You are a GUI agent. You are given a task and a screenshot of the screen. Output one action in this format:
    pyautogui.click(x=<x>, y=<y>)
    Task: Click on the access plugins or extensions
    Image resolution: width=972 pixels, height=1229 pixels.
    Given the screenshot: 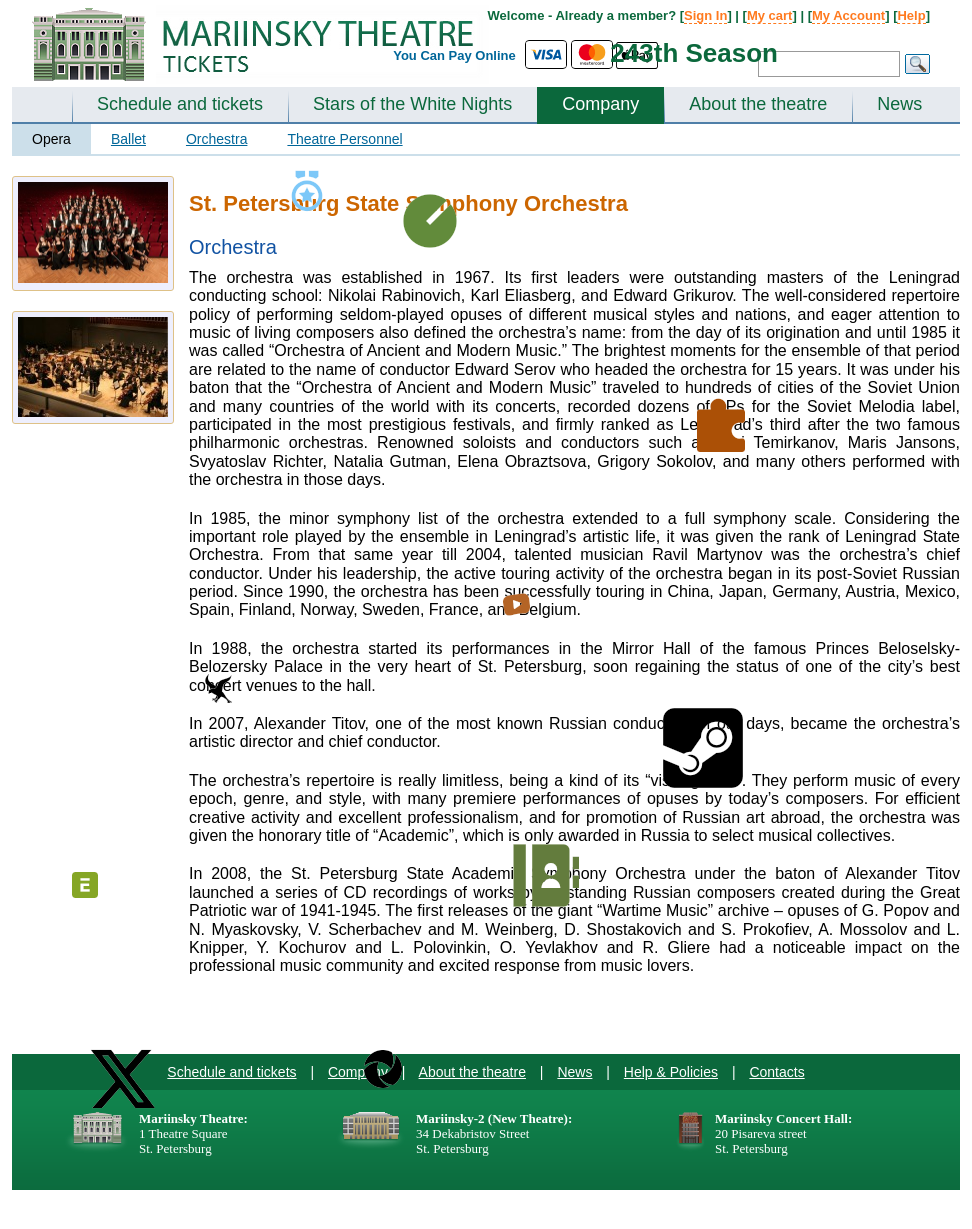 What is the action you would take?
    pyautogui.click(x=721, y=428)
    